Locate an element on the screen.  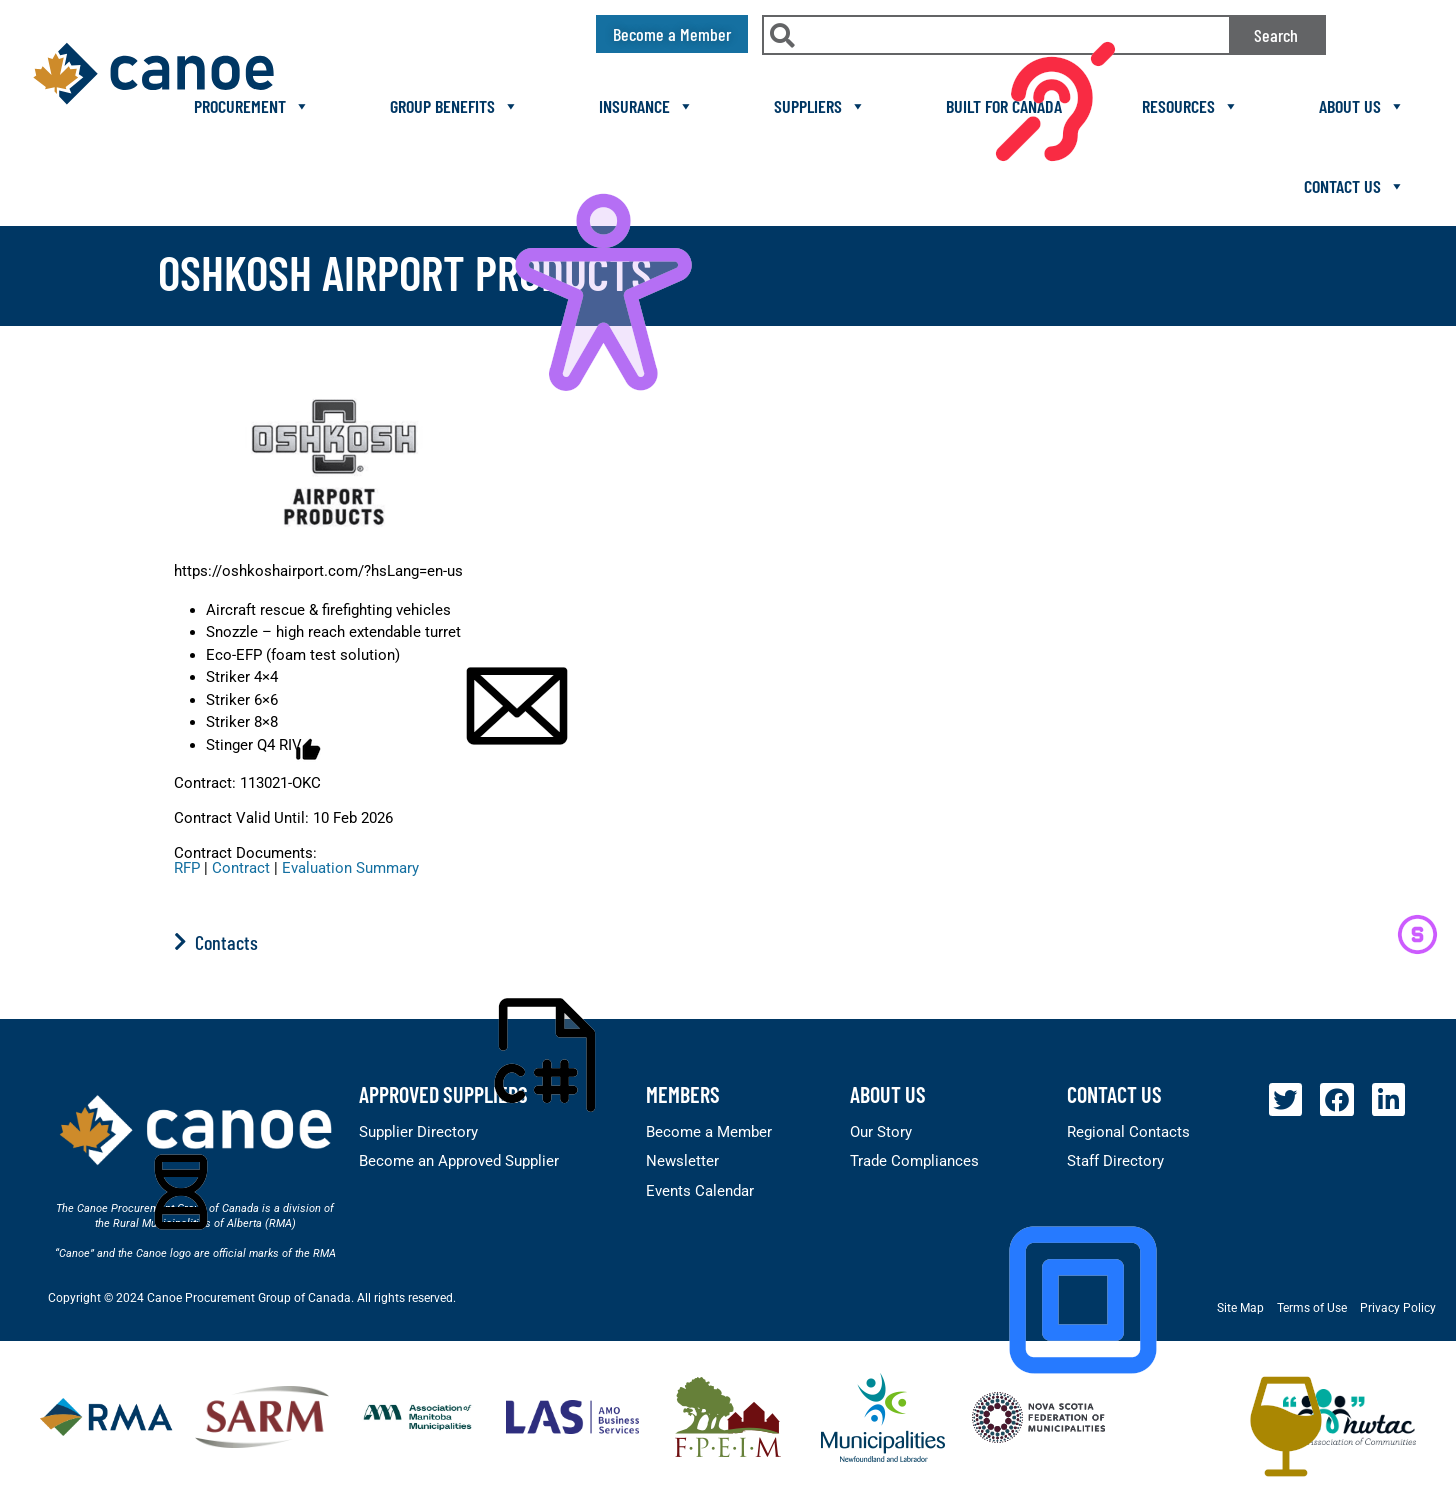
accessibility settings or features is located at coordinates (603, 295).